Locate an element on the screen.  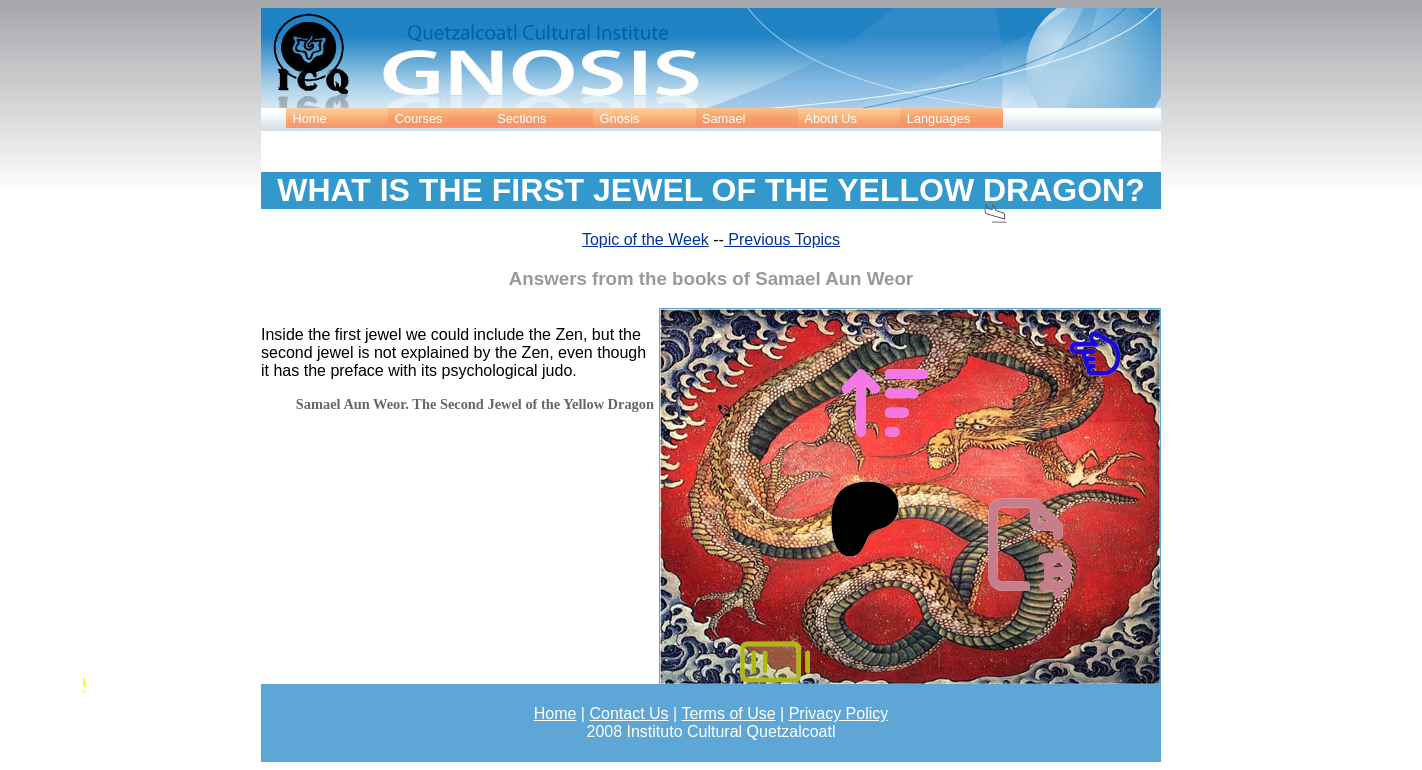
indicates medium battery level is located at coordinates (774, 662).